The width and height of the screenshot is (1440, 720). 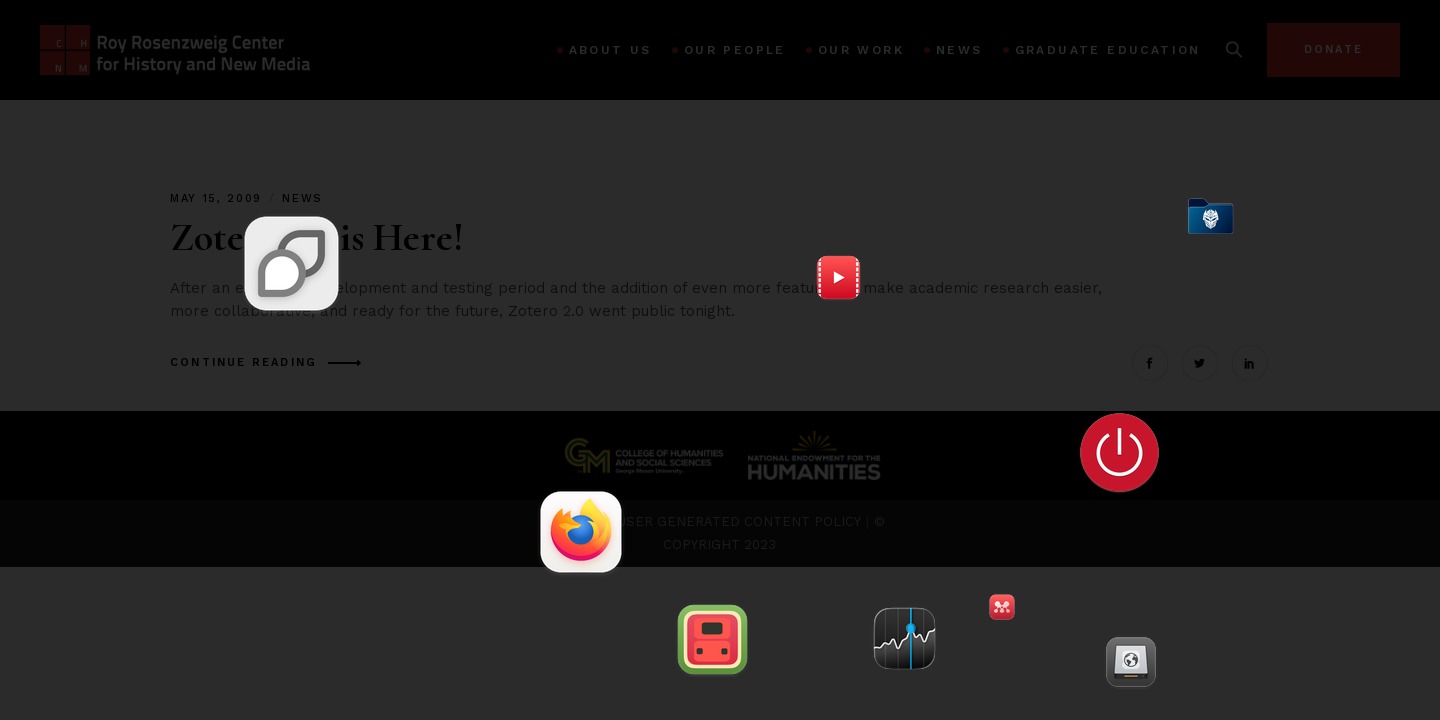 I want to click on open copypastegrab video downloader app, so click(x=838, y=277).